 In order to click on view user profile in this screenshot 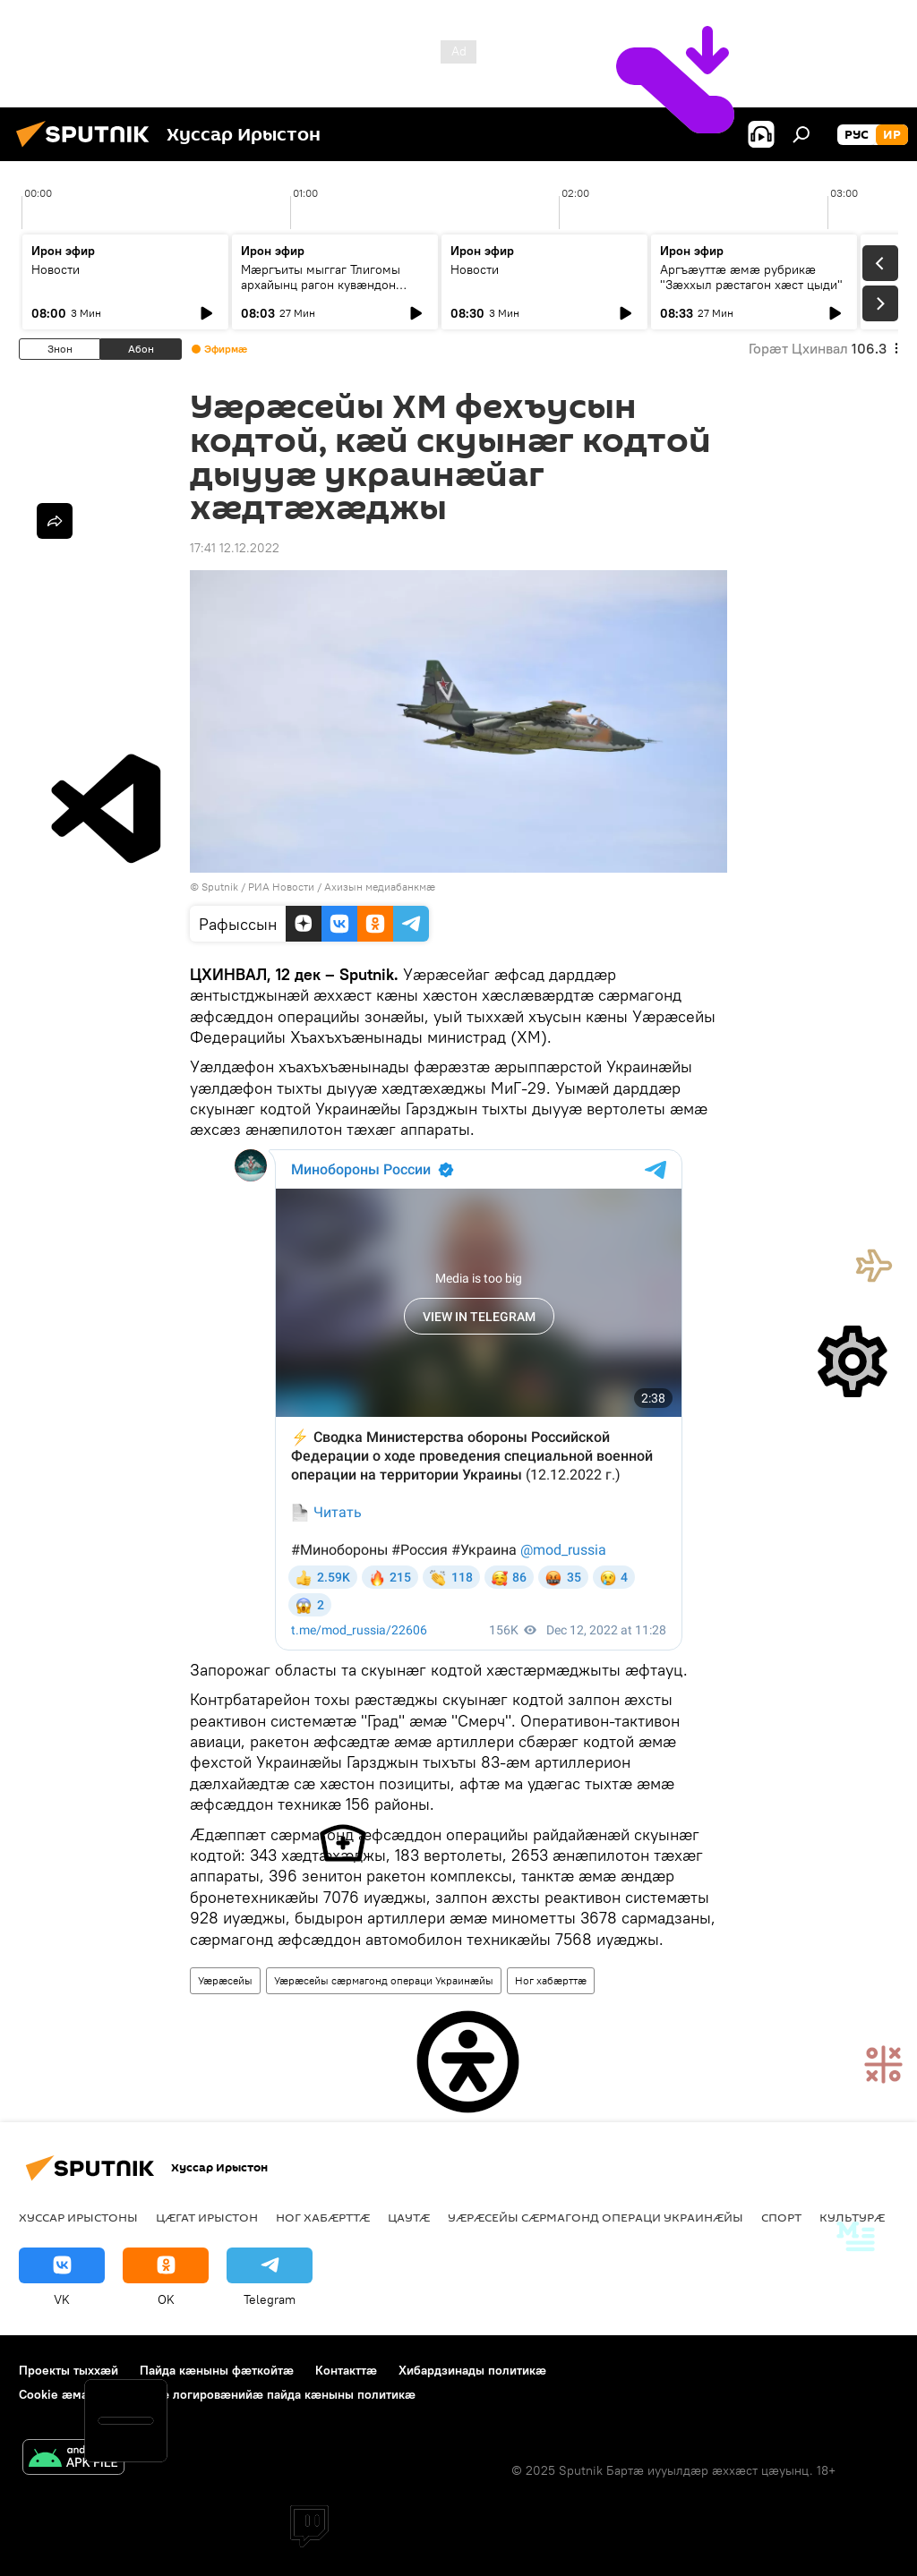, I will do `click(467, 2061)`.